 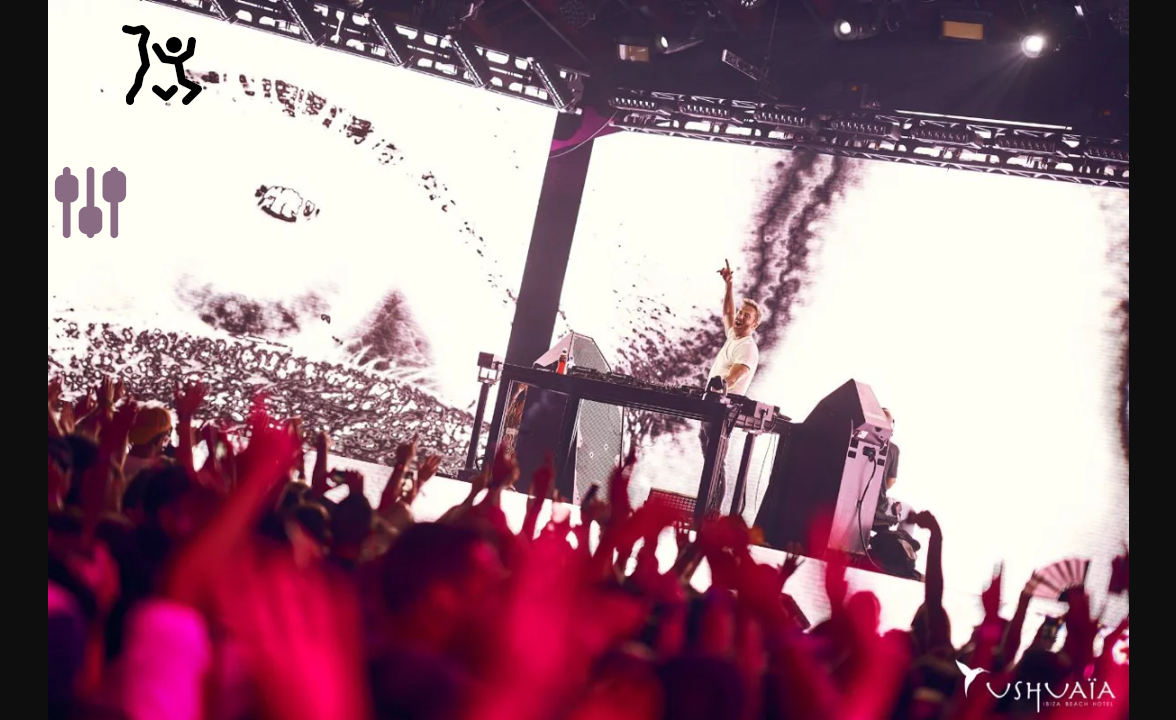 I want to click on view candlestick chart for stock or crypto trading, so click(x=90, y=202).